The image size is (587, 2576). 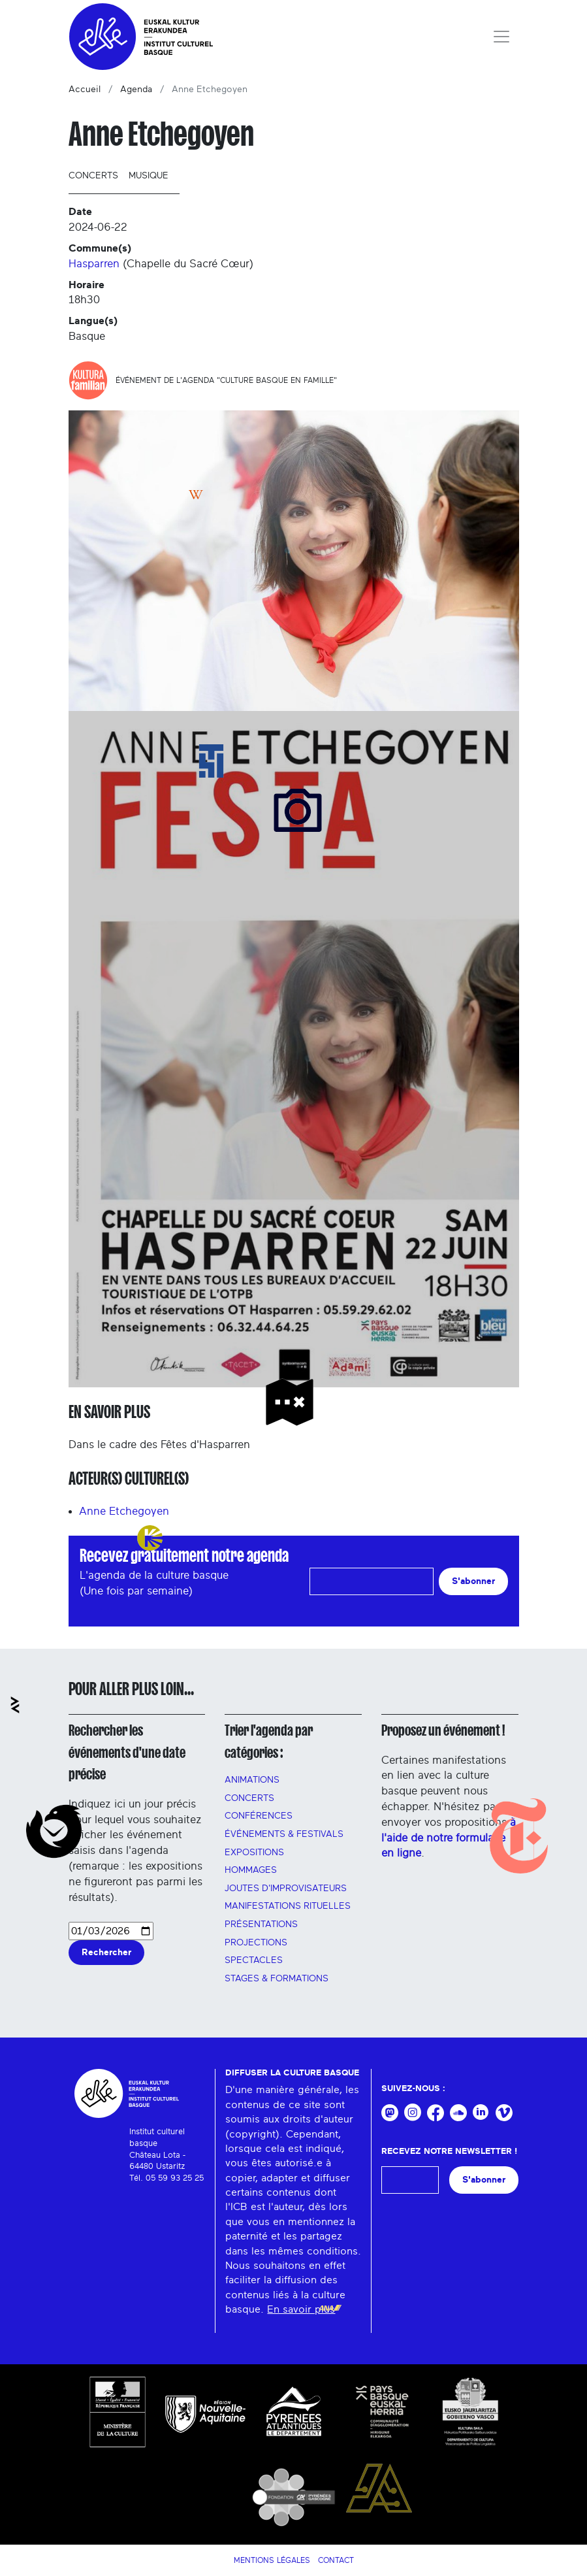 What do you see at coordinates (196, 495) in the screenshot?
I see `open Wikipedia` at bounding box center [196, 495].